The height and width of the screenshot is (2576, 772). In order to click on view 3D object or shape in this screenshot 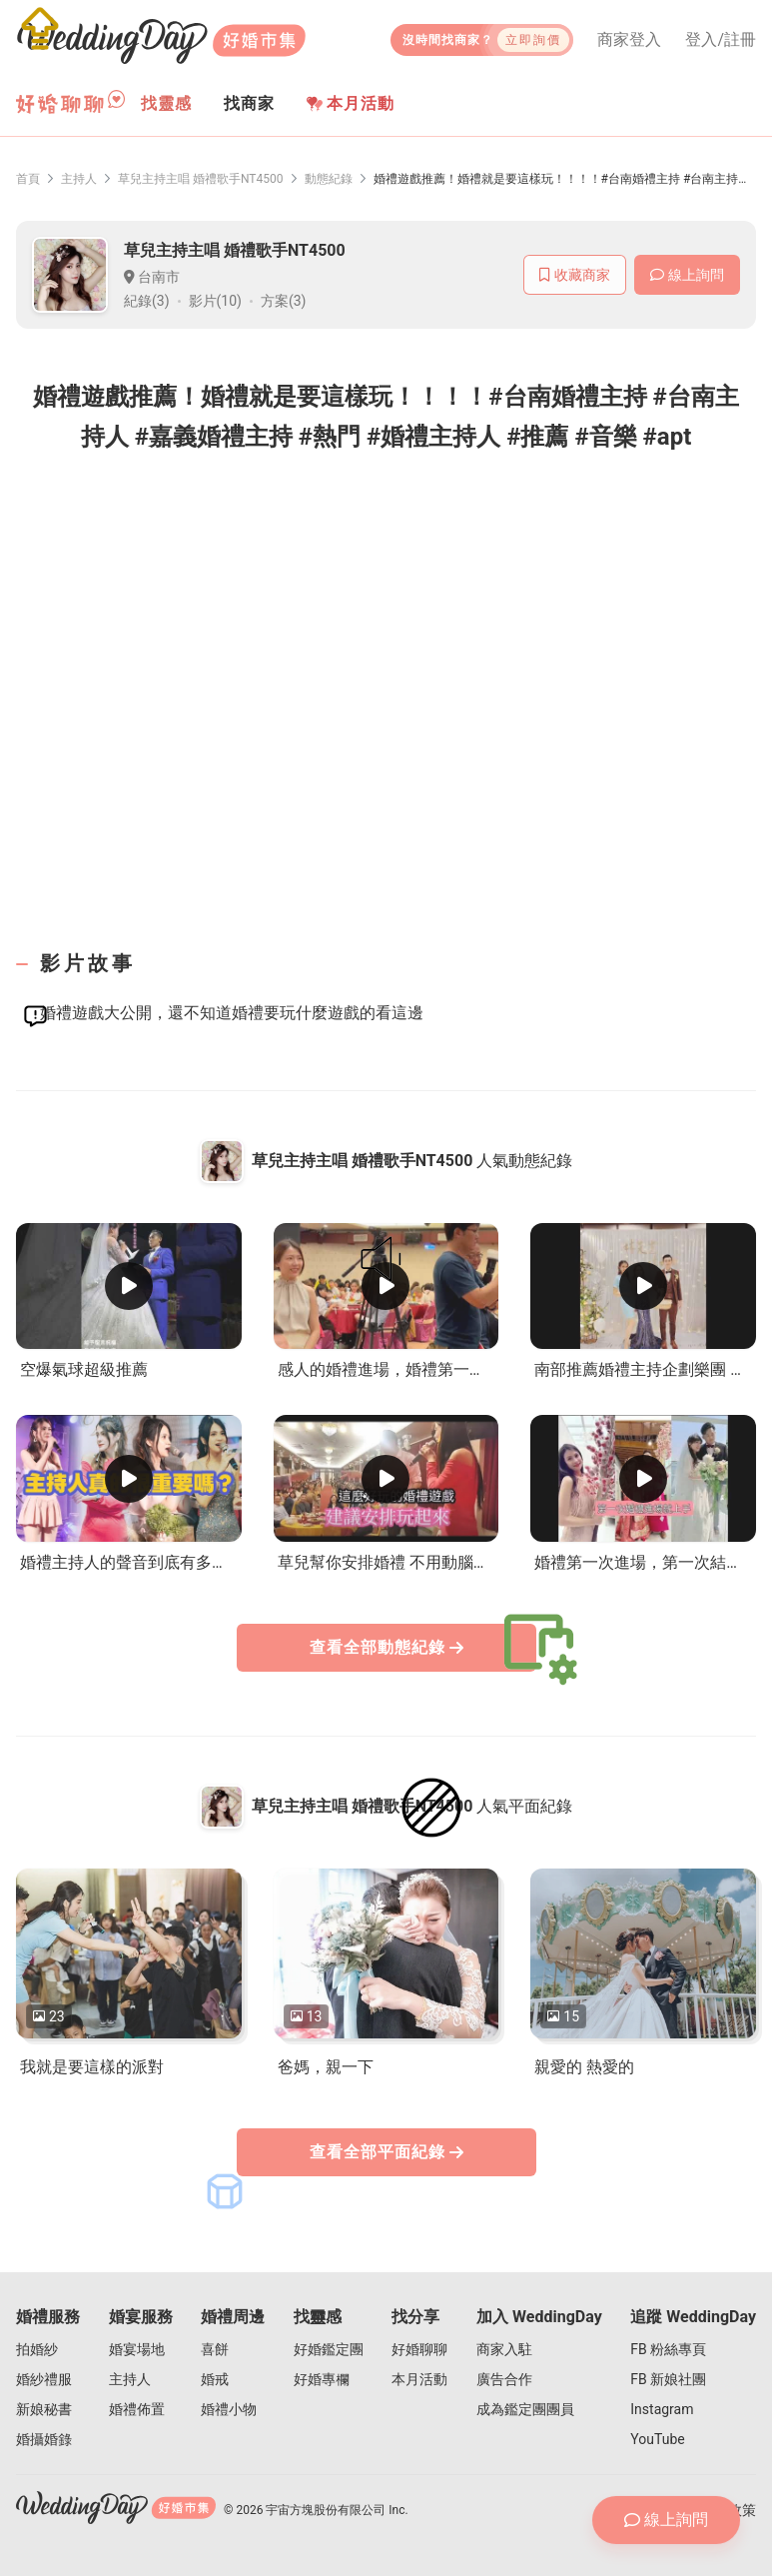, I will do `click(225, 2191)`.